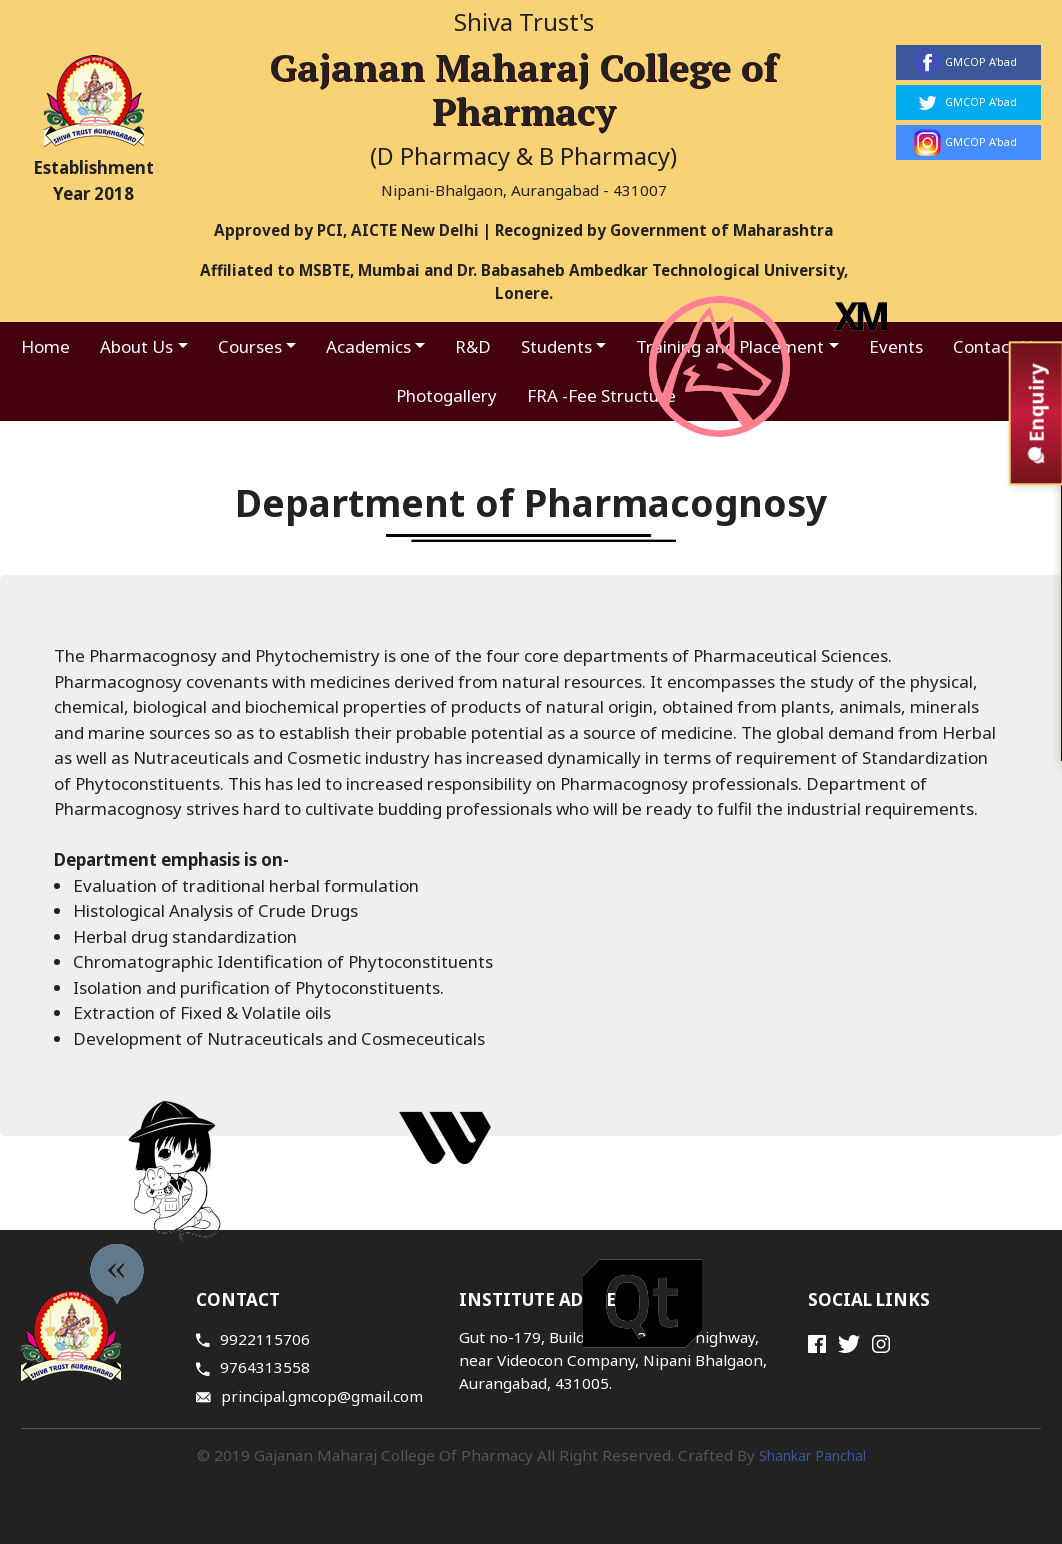 The image size is (1062, 1544). Describe the element at coordinates (117, 1274) in the screenshot. I see `visit the les libraires bookstore platform` at that location.